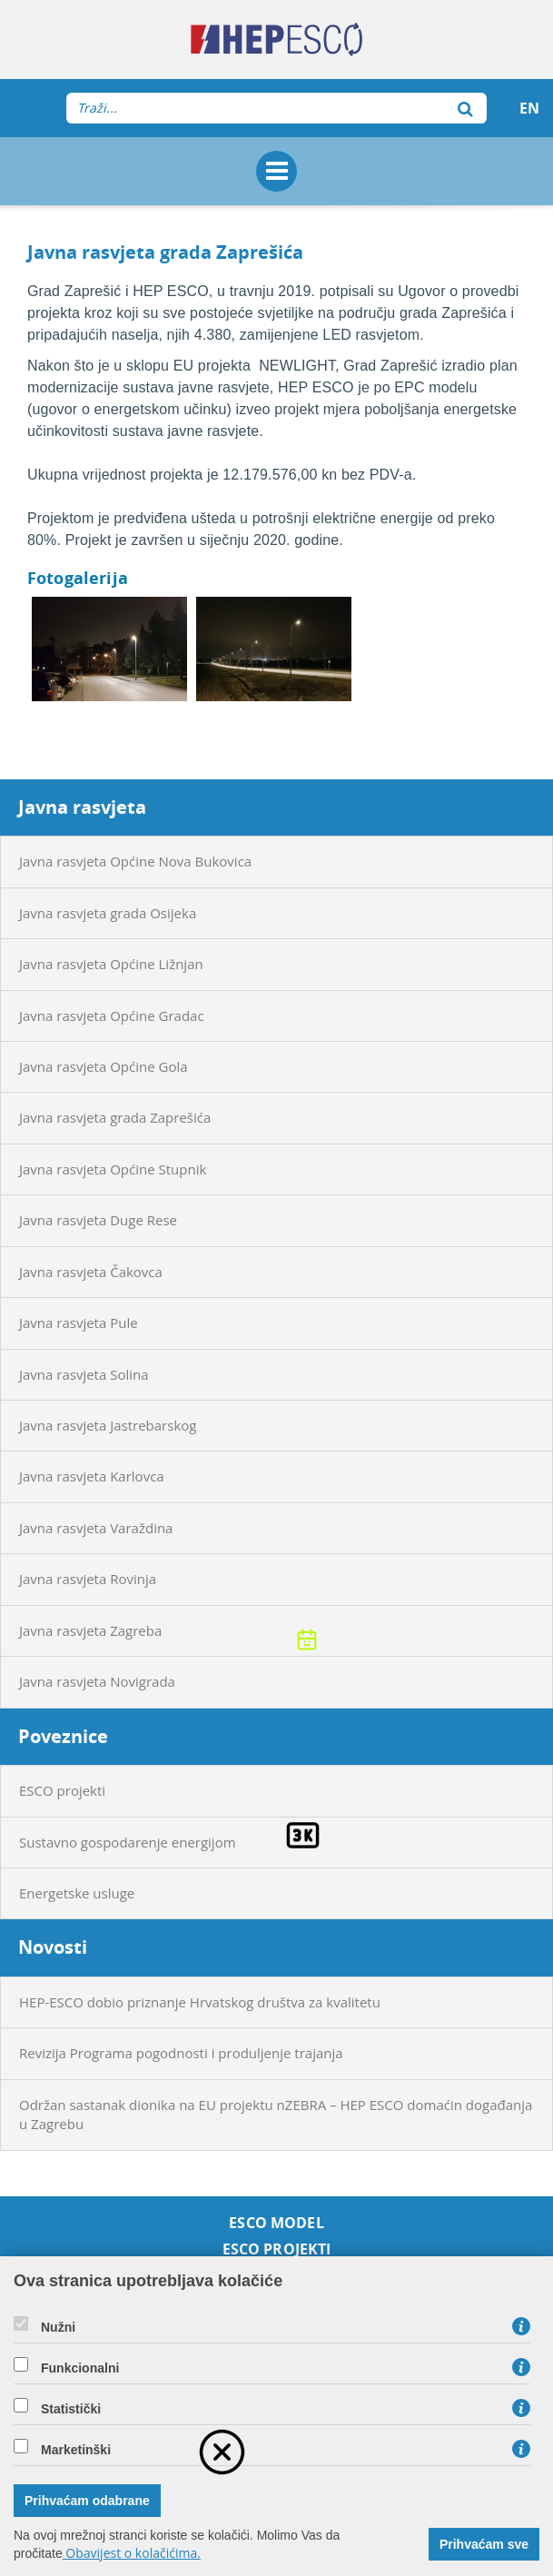 The height and width of the screenshot is (2576, 553). What do you see at coordinates (222, 2452) in the screenshot?
I see `close or dismiss a dialog` at bounding box center [222, 2452].